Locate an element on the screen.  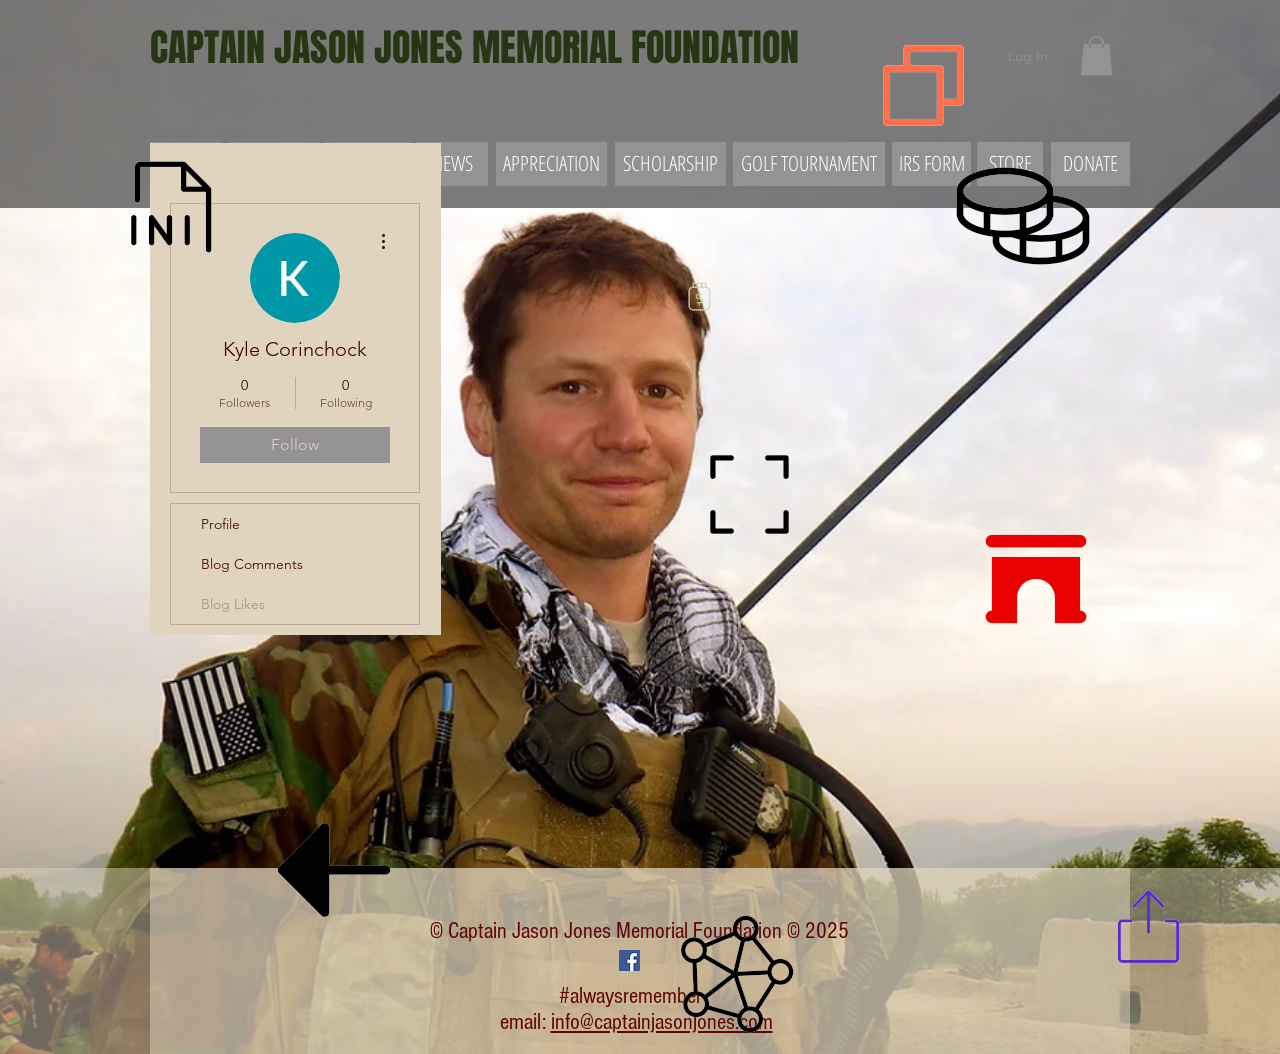
go back to the previous screen is located at coordinates (334, 870).